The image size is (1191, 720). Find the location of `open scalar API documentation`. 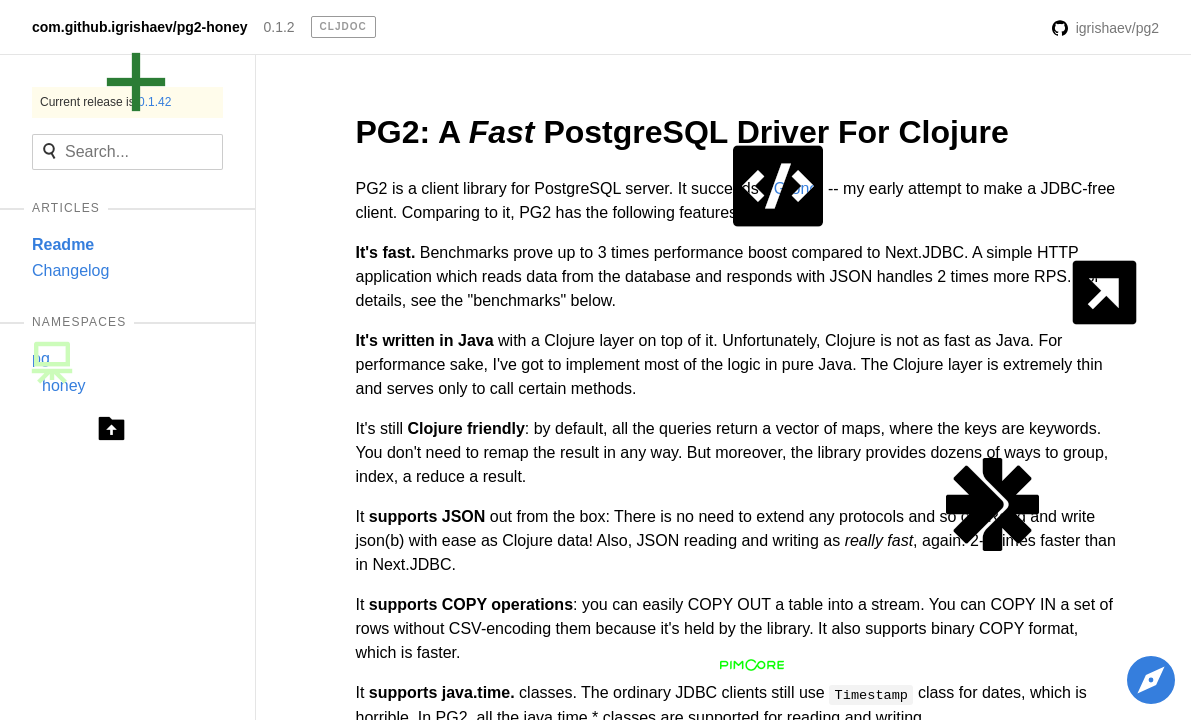

open scalar API documentation is located at coordinates (992, 504).